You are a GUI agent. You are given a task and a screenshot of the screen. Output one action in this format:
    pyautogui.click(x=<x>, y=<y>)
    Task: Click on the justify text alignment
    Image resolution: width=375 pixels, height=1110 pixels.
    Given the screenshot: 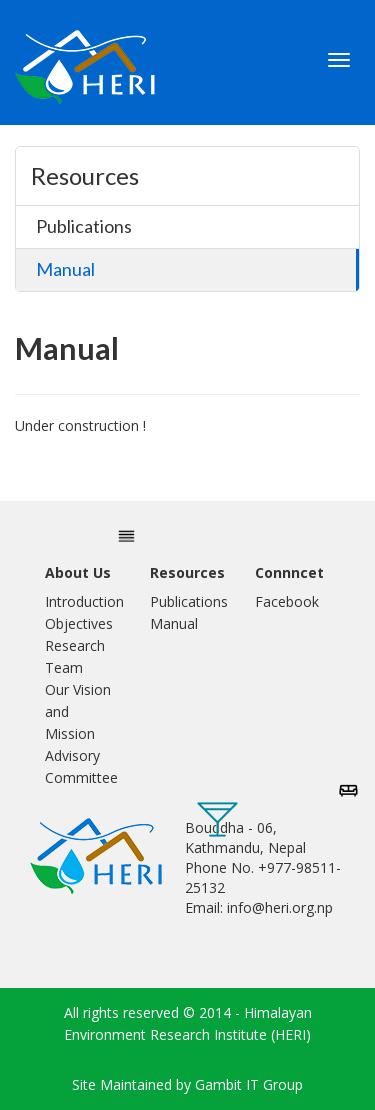 What is the action you would take?
    pyautogui.click(x=126, y=536)
    